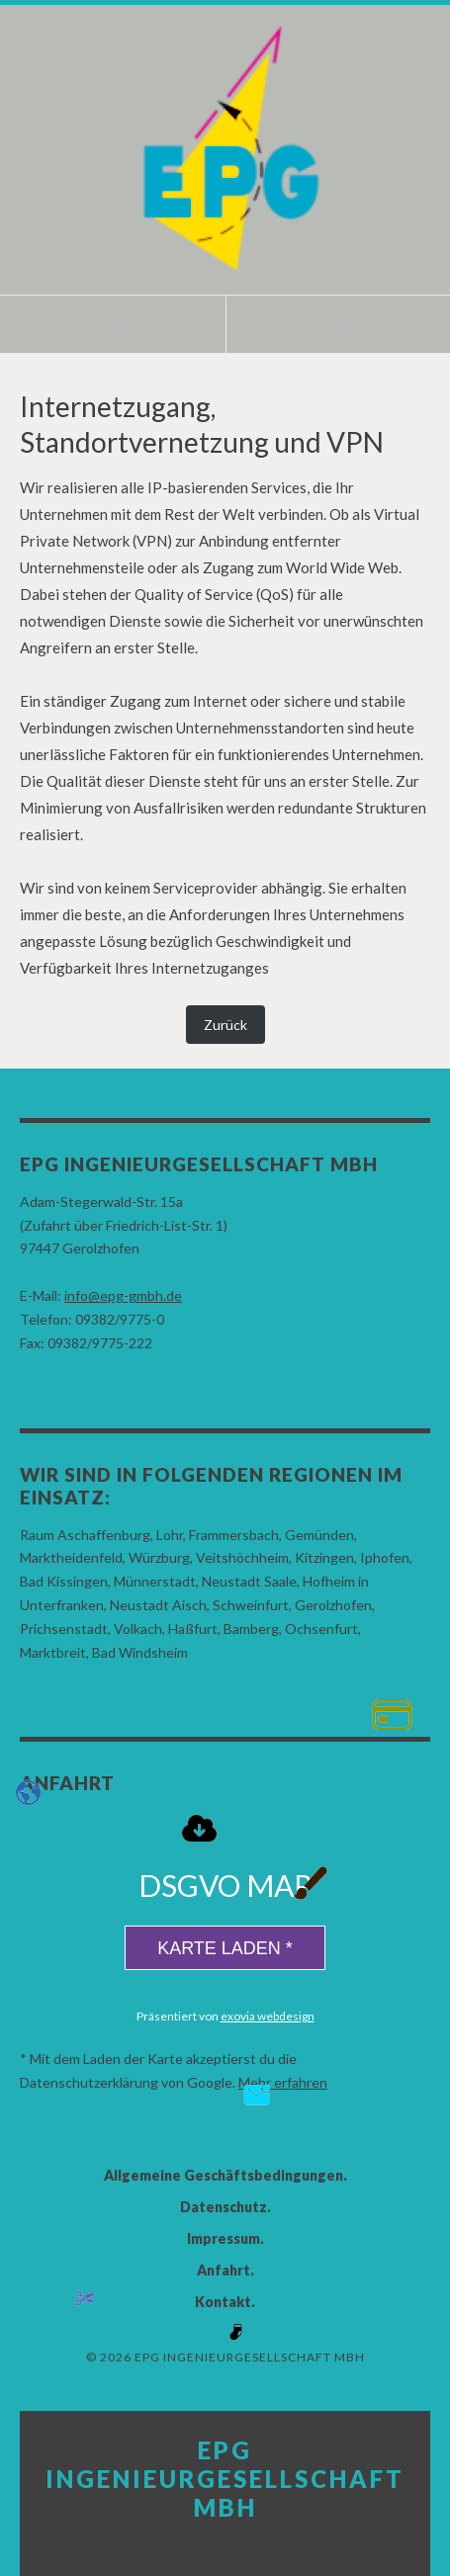 Image resolution: width=450 pixels, height=2576 pixels. Describe the element at coordinates (256, 2095) in the screenshot. I see `indicates new unread email` at that location.